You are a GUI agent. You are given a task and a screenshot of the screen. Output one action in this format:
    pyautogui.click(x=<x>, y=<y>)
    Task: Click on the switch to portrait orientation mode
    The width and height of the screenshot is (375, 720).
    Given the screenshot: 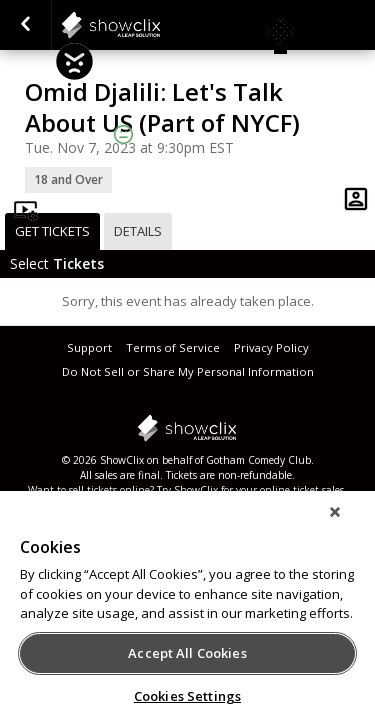 What is the action you would take?
    pyautogui.click(x=356, y=199)
    